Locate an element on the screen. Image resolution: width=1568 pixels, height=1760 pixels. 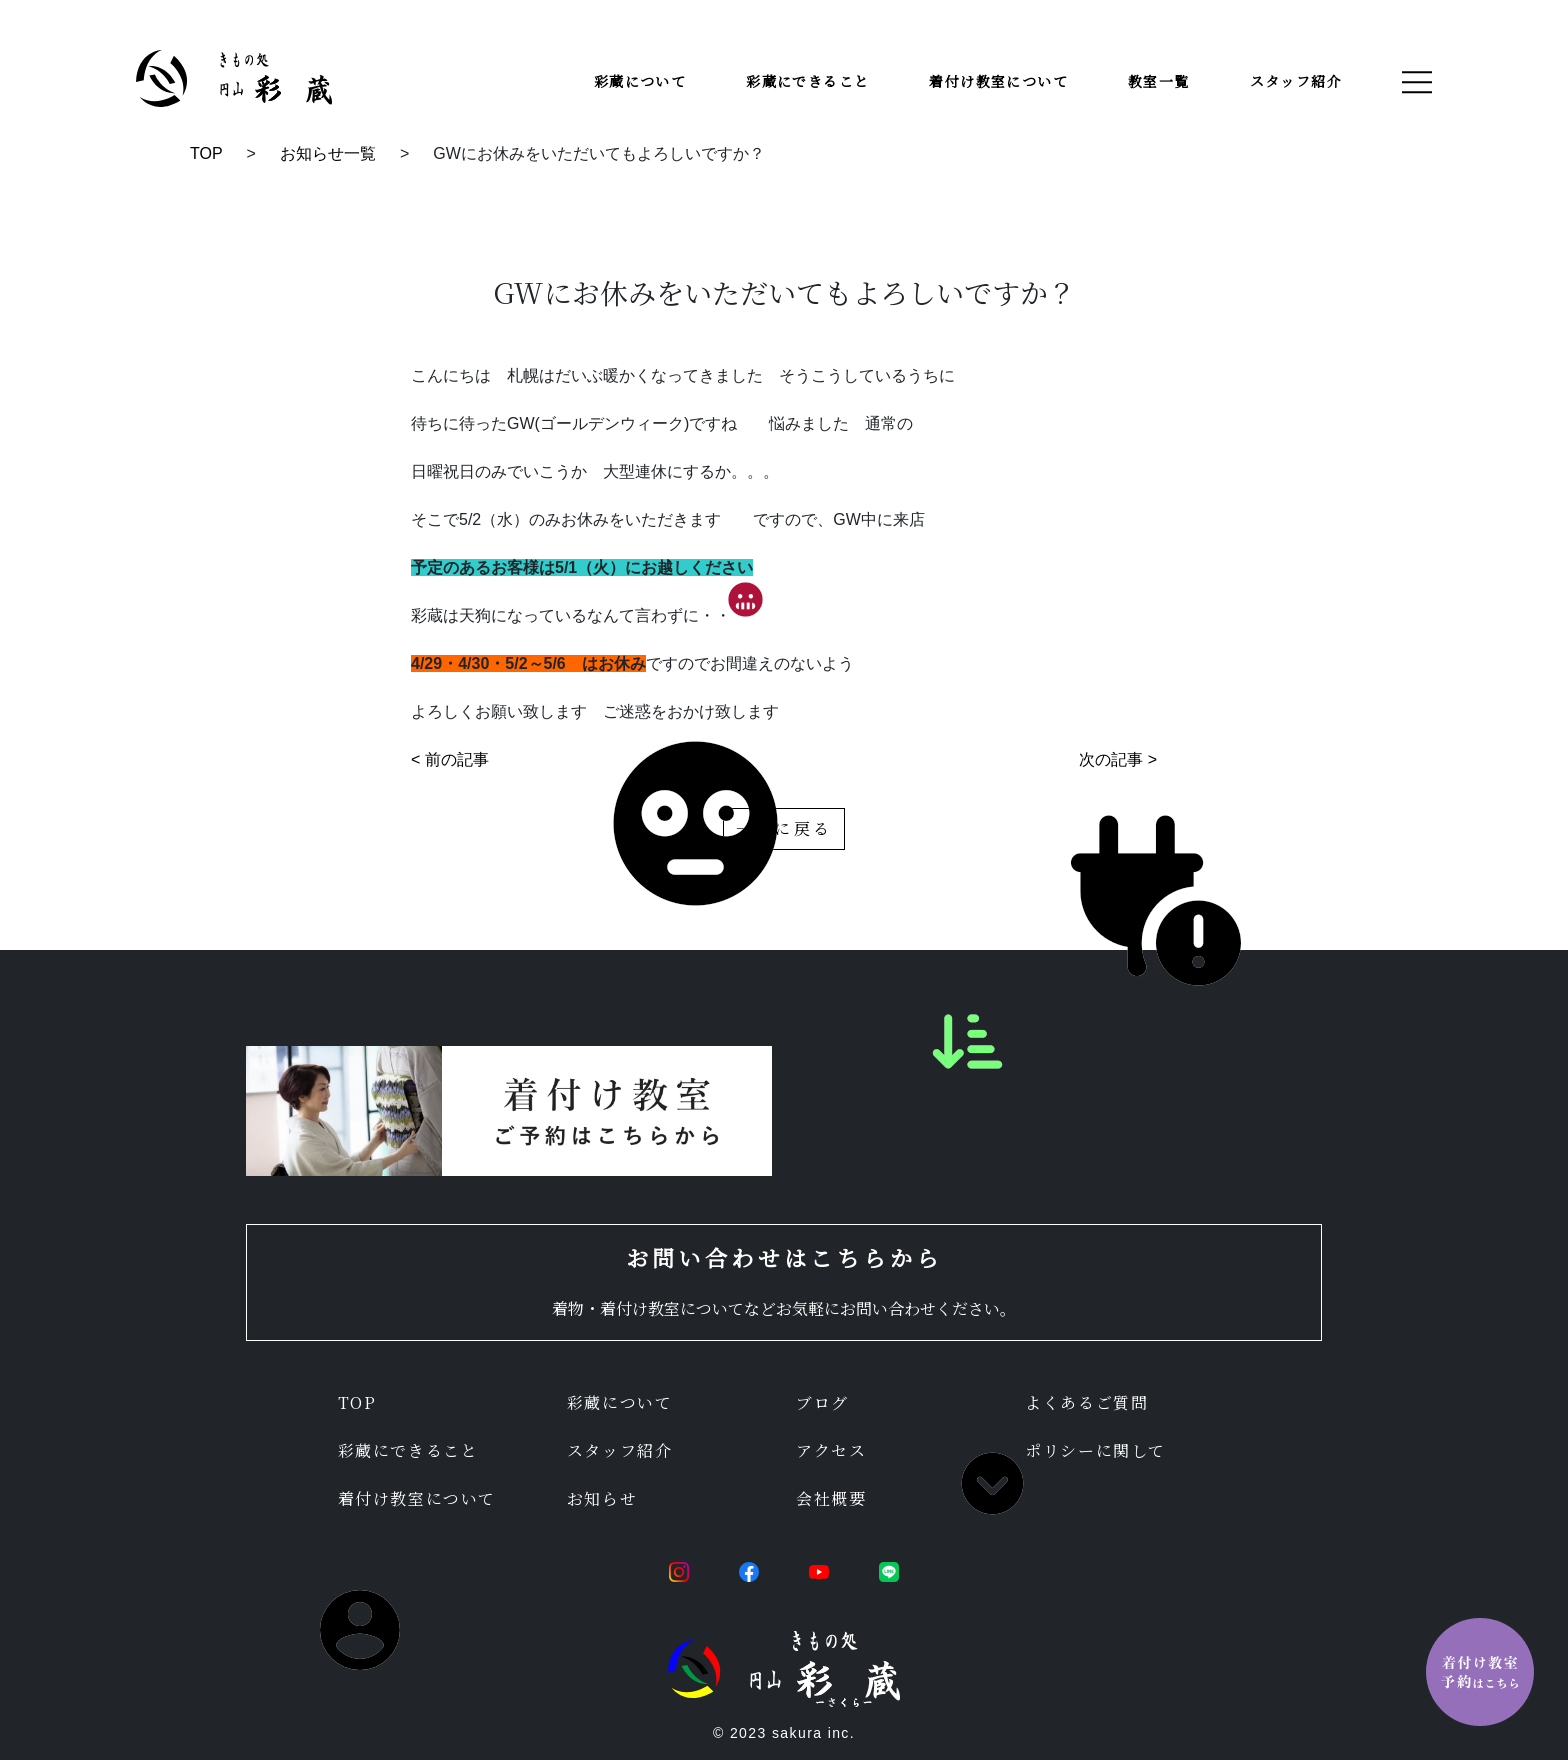
access your profile or account settings is located at coordinates (360, 1630).